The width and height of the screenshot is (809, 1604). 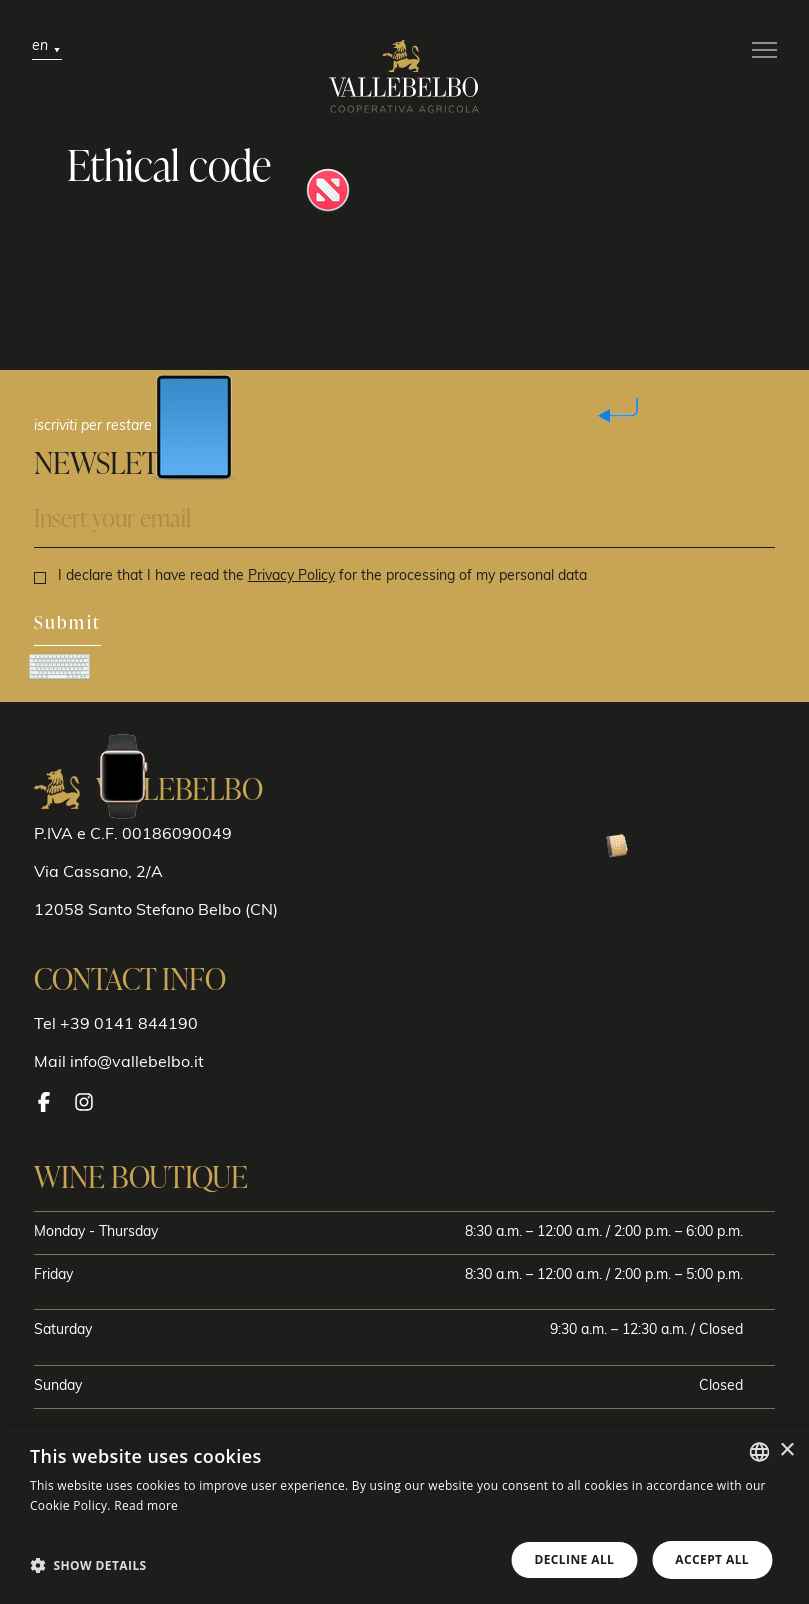 I want to click on open Apple News preferences, so click(x=328, y=190).